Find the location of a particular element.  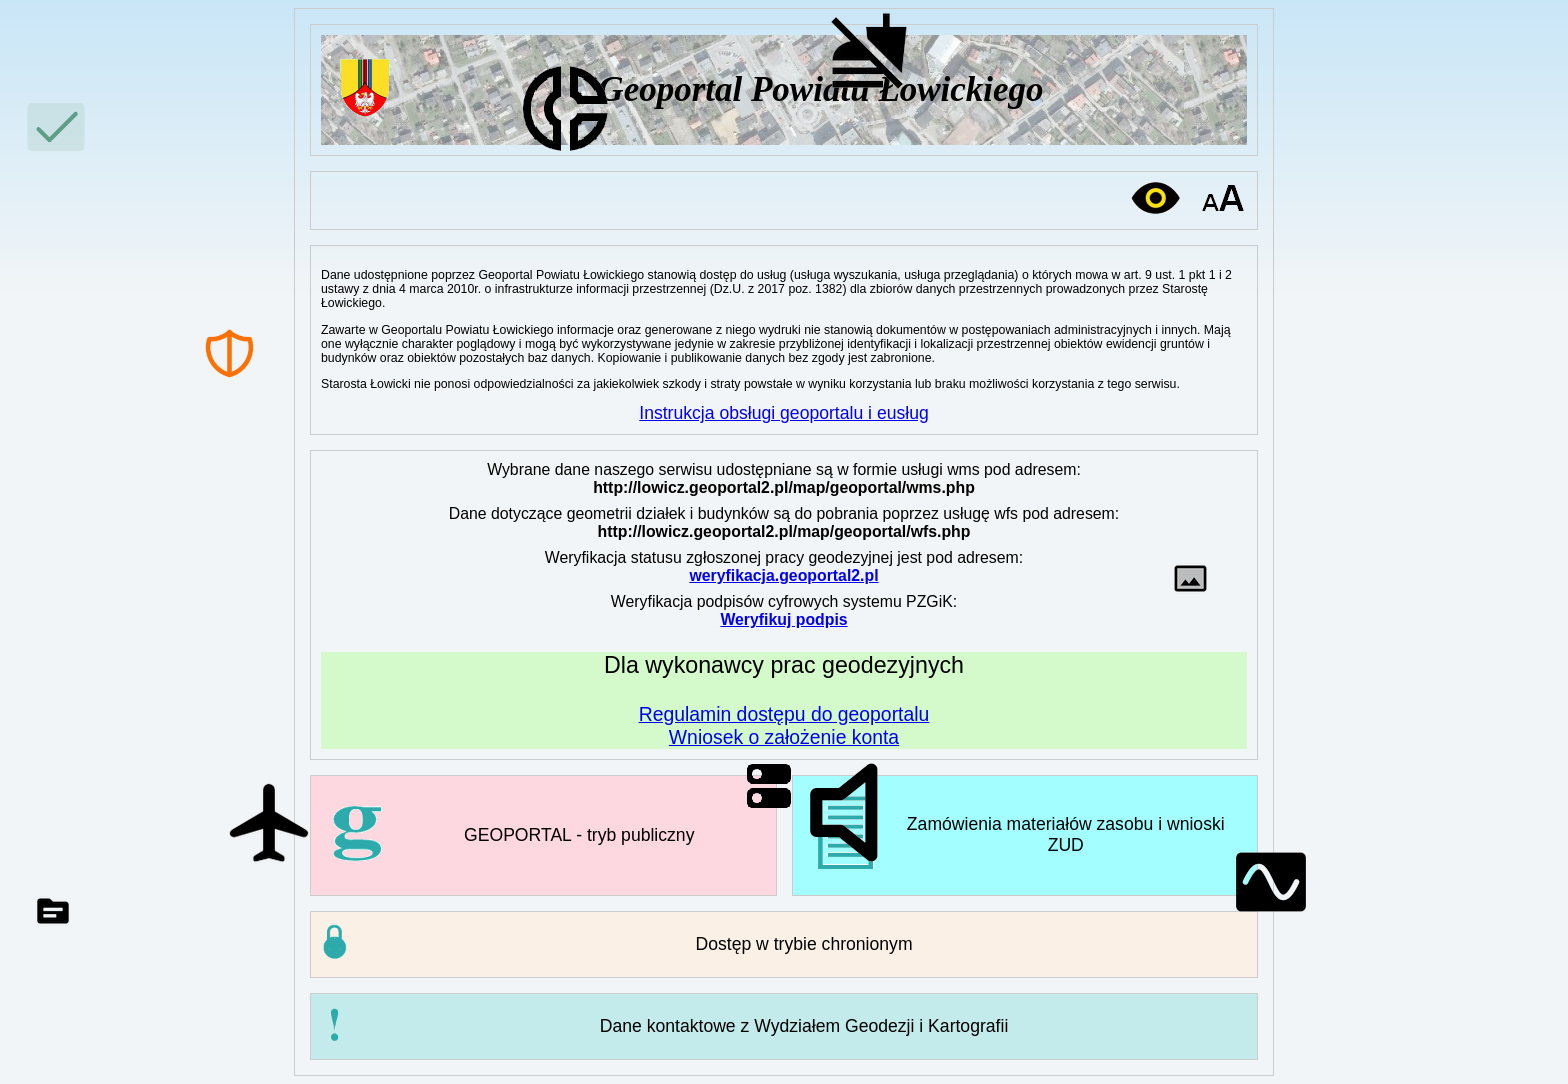

enable airplane mode is located at coordinates (269, 823).